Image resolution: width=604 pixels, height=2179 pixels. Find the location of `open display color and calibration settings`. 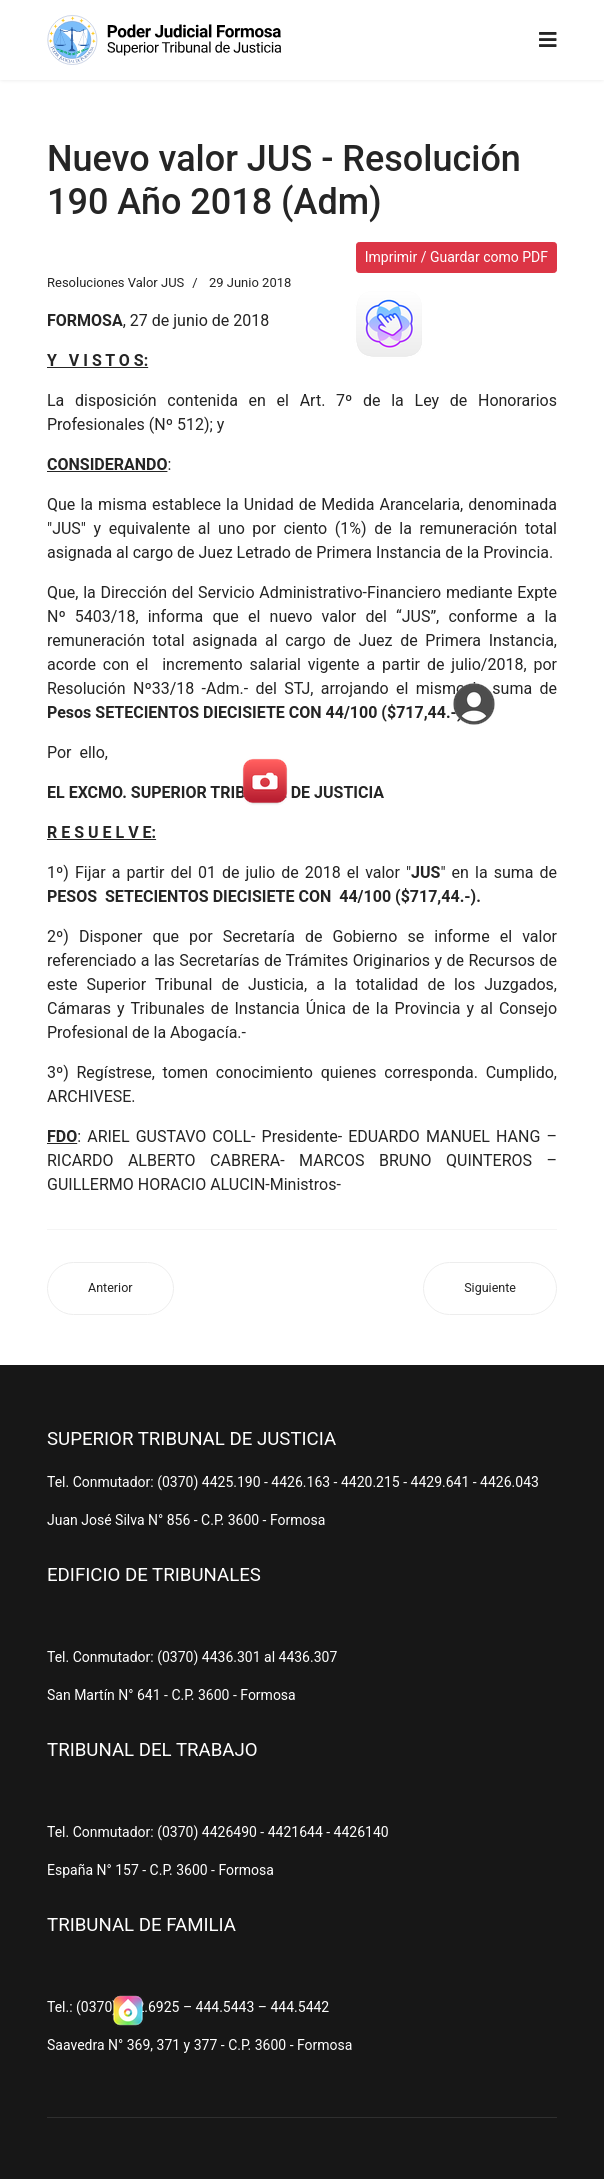

open display color and calibration settings is located at coordinates (128, 2011).